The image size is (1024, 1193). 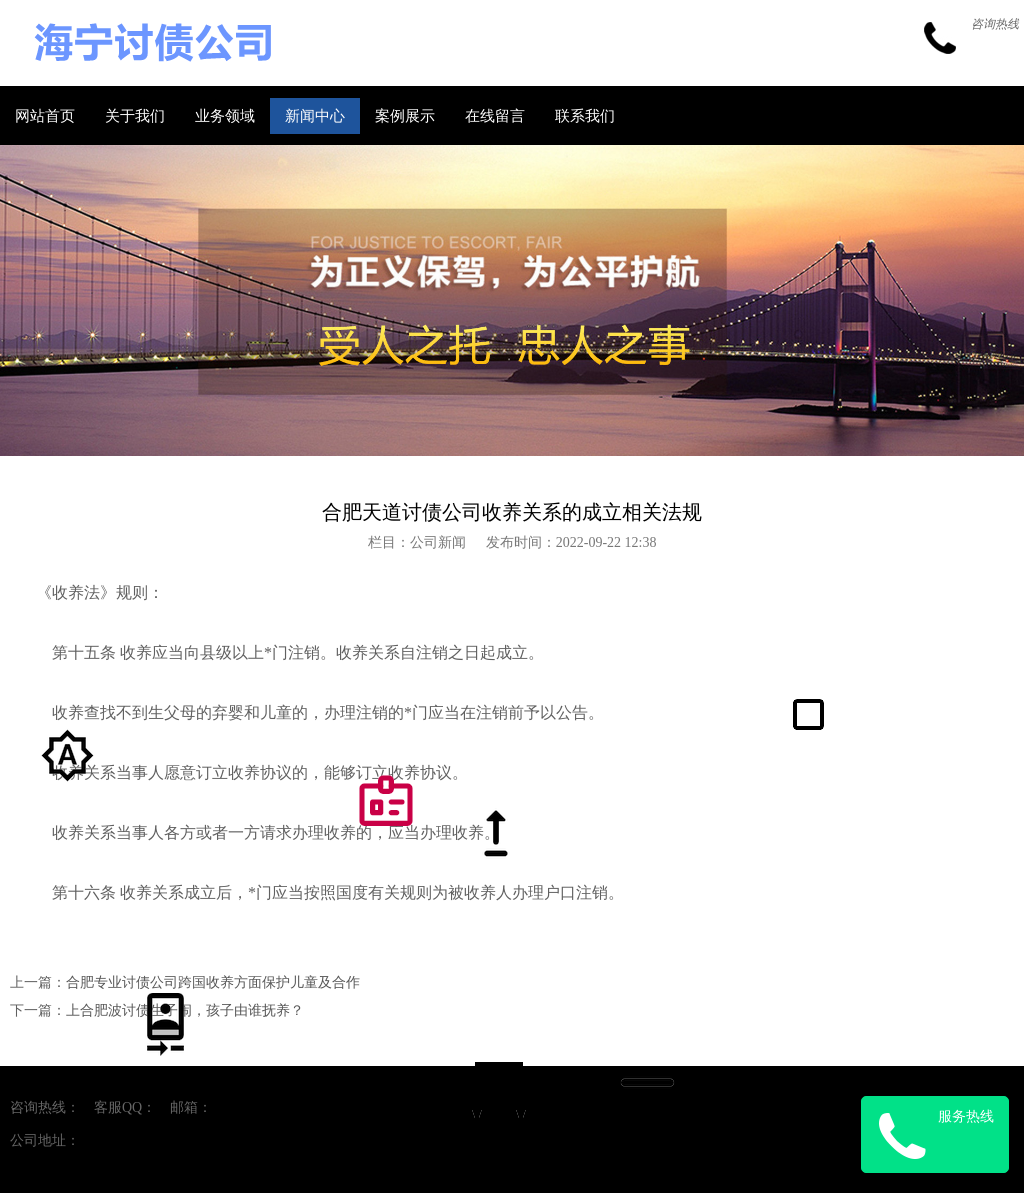 What do you see at coordinates (496, 833) in the screenshot?
I see `upgrade to a newer version` at bounding box center [496, 833].